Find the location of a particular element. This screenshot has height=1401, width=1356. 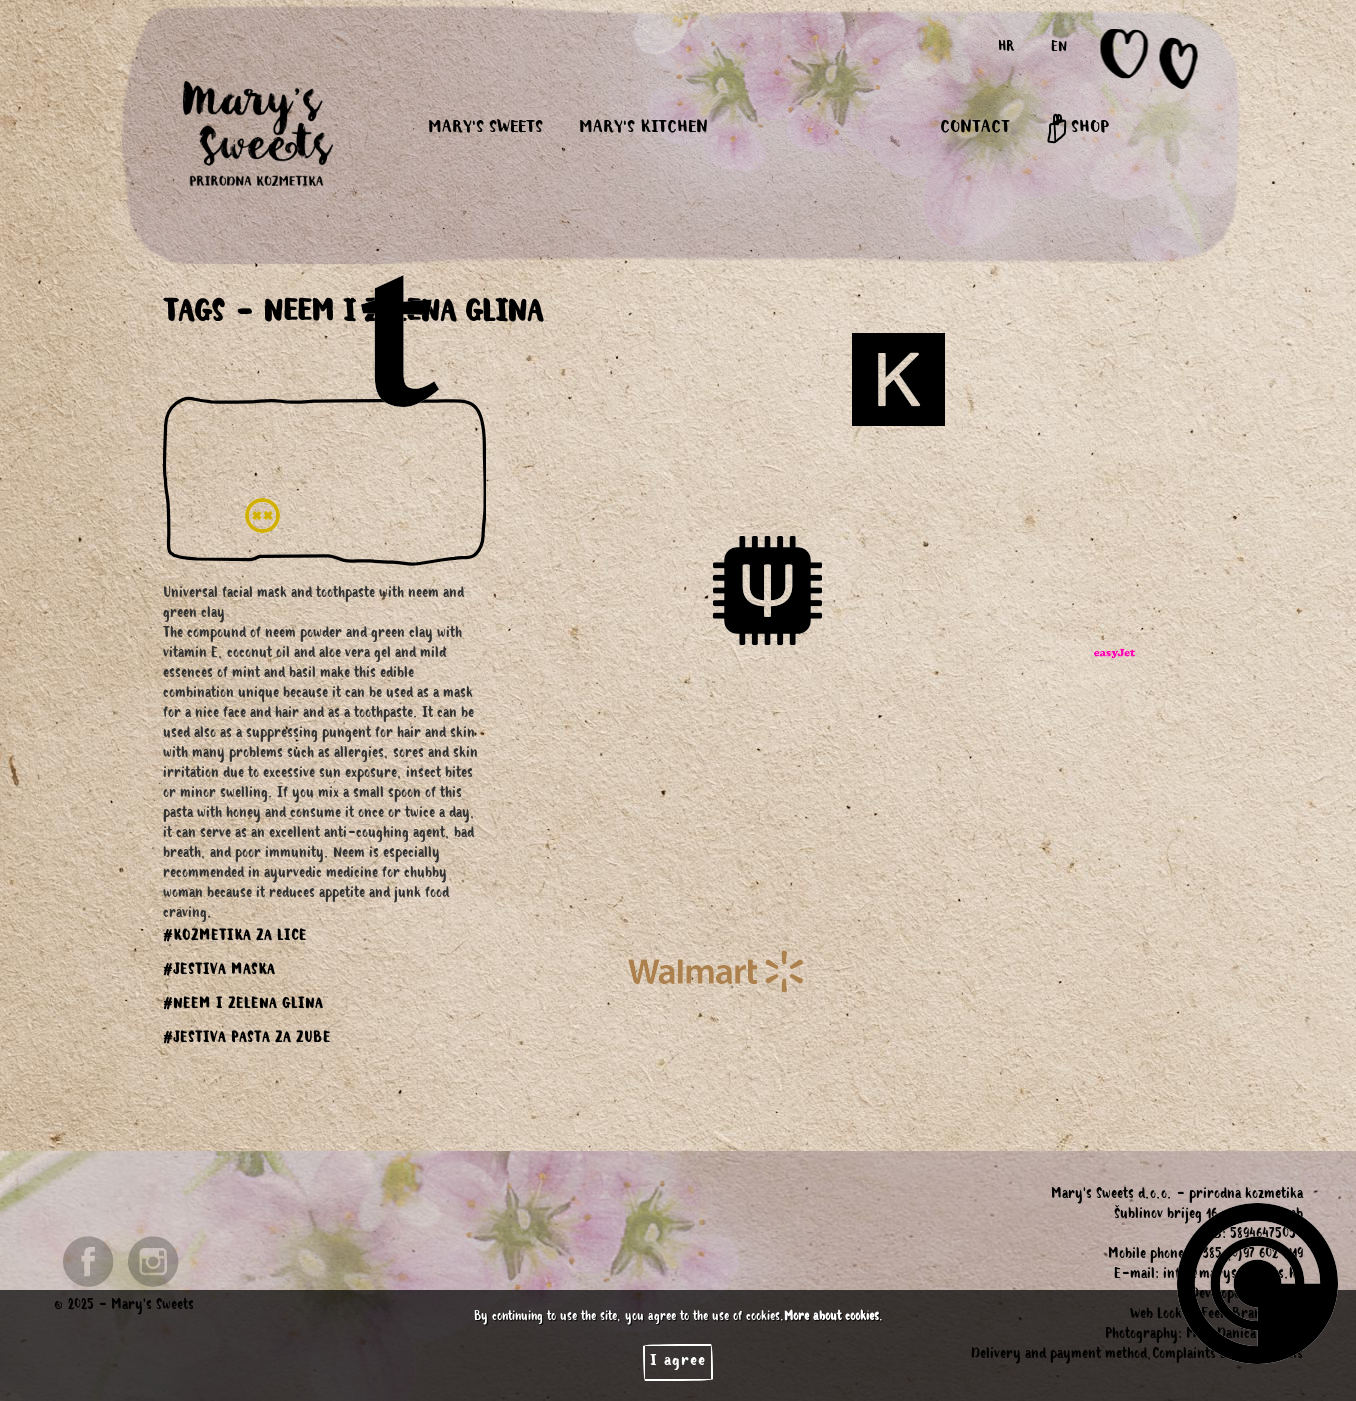

open the Walmart app is located at coordinates (715, 971).